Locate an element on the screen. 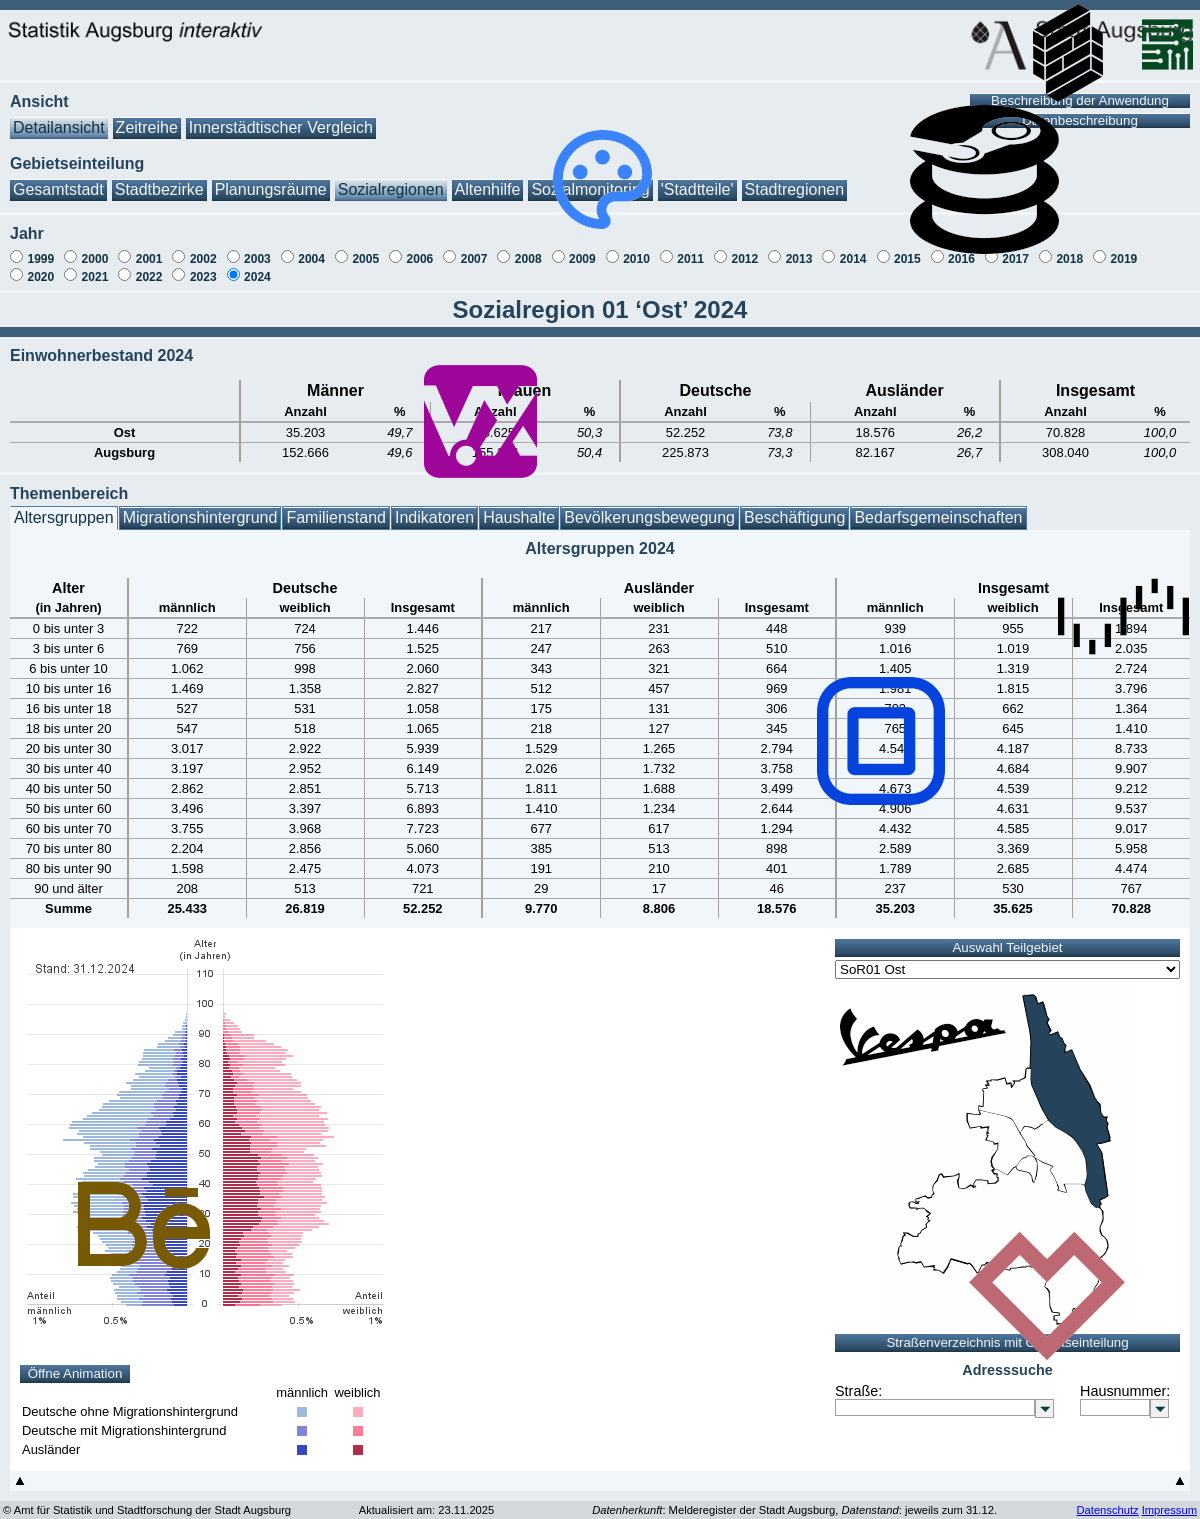 The image size is (1200, 1519). visit steamdb website for steam game statistics is located at coordinates (984, 179).